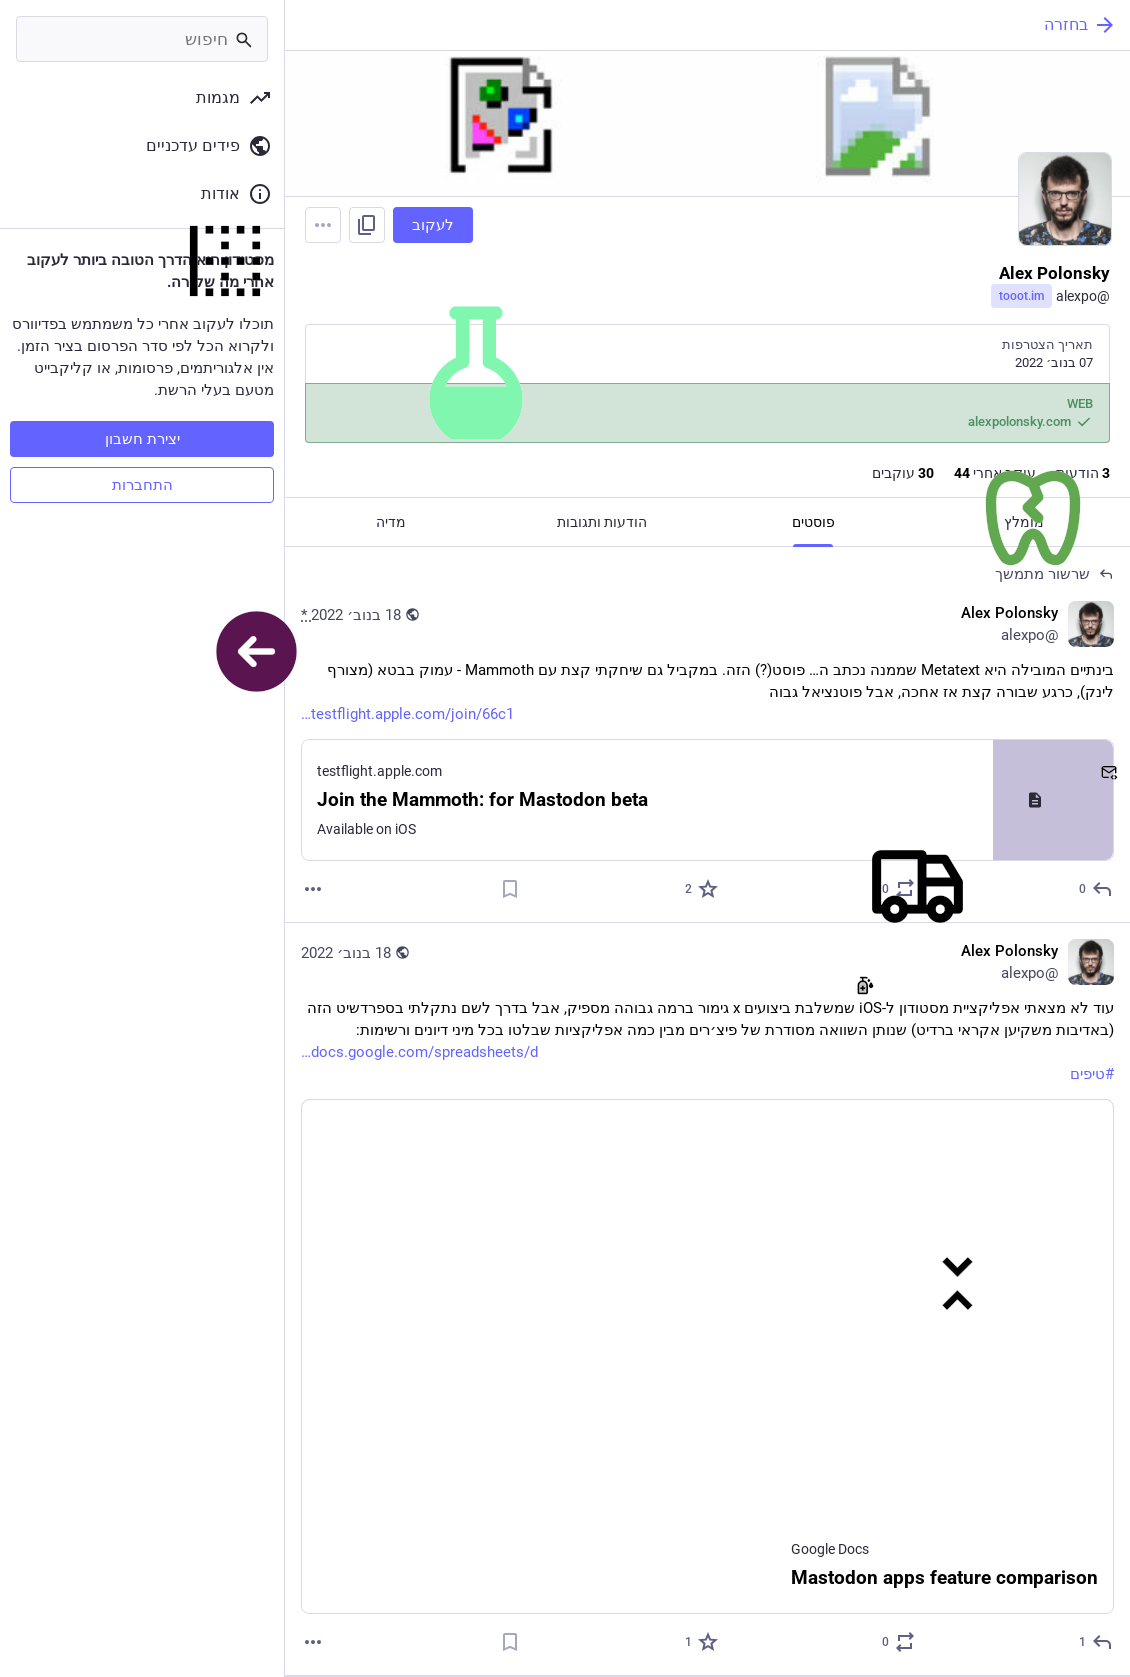 The image size is (1130, 1677). I want to click on access hand sanitizer station information, so click(864, 985).